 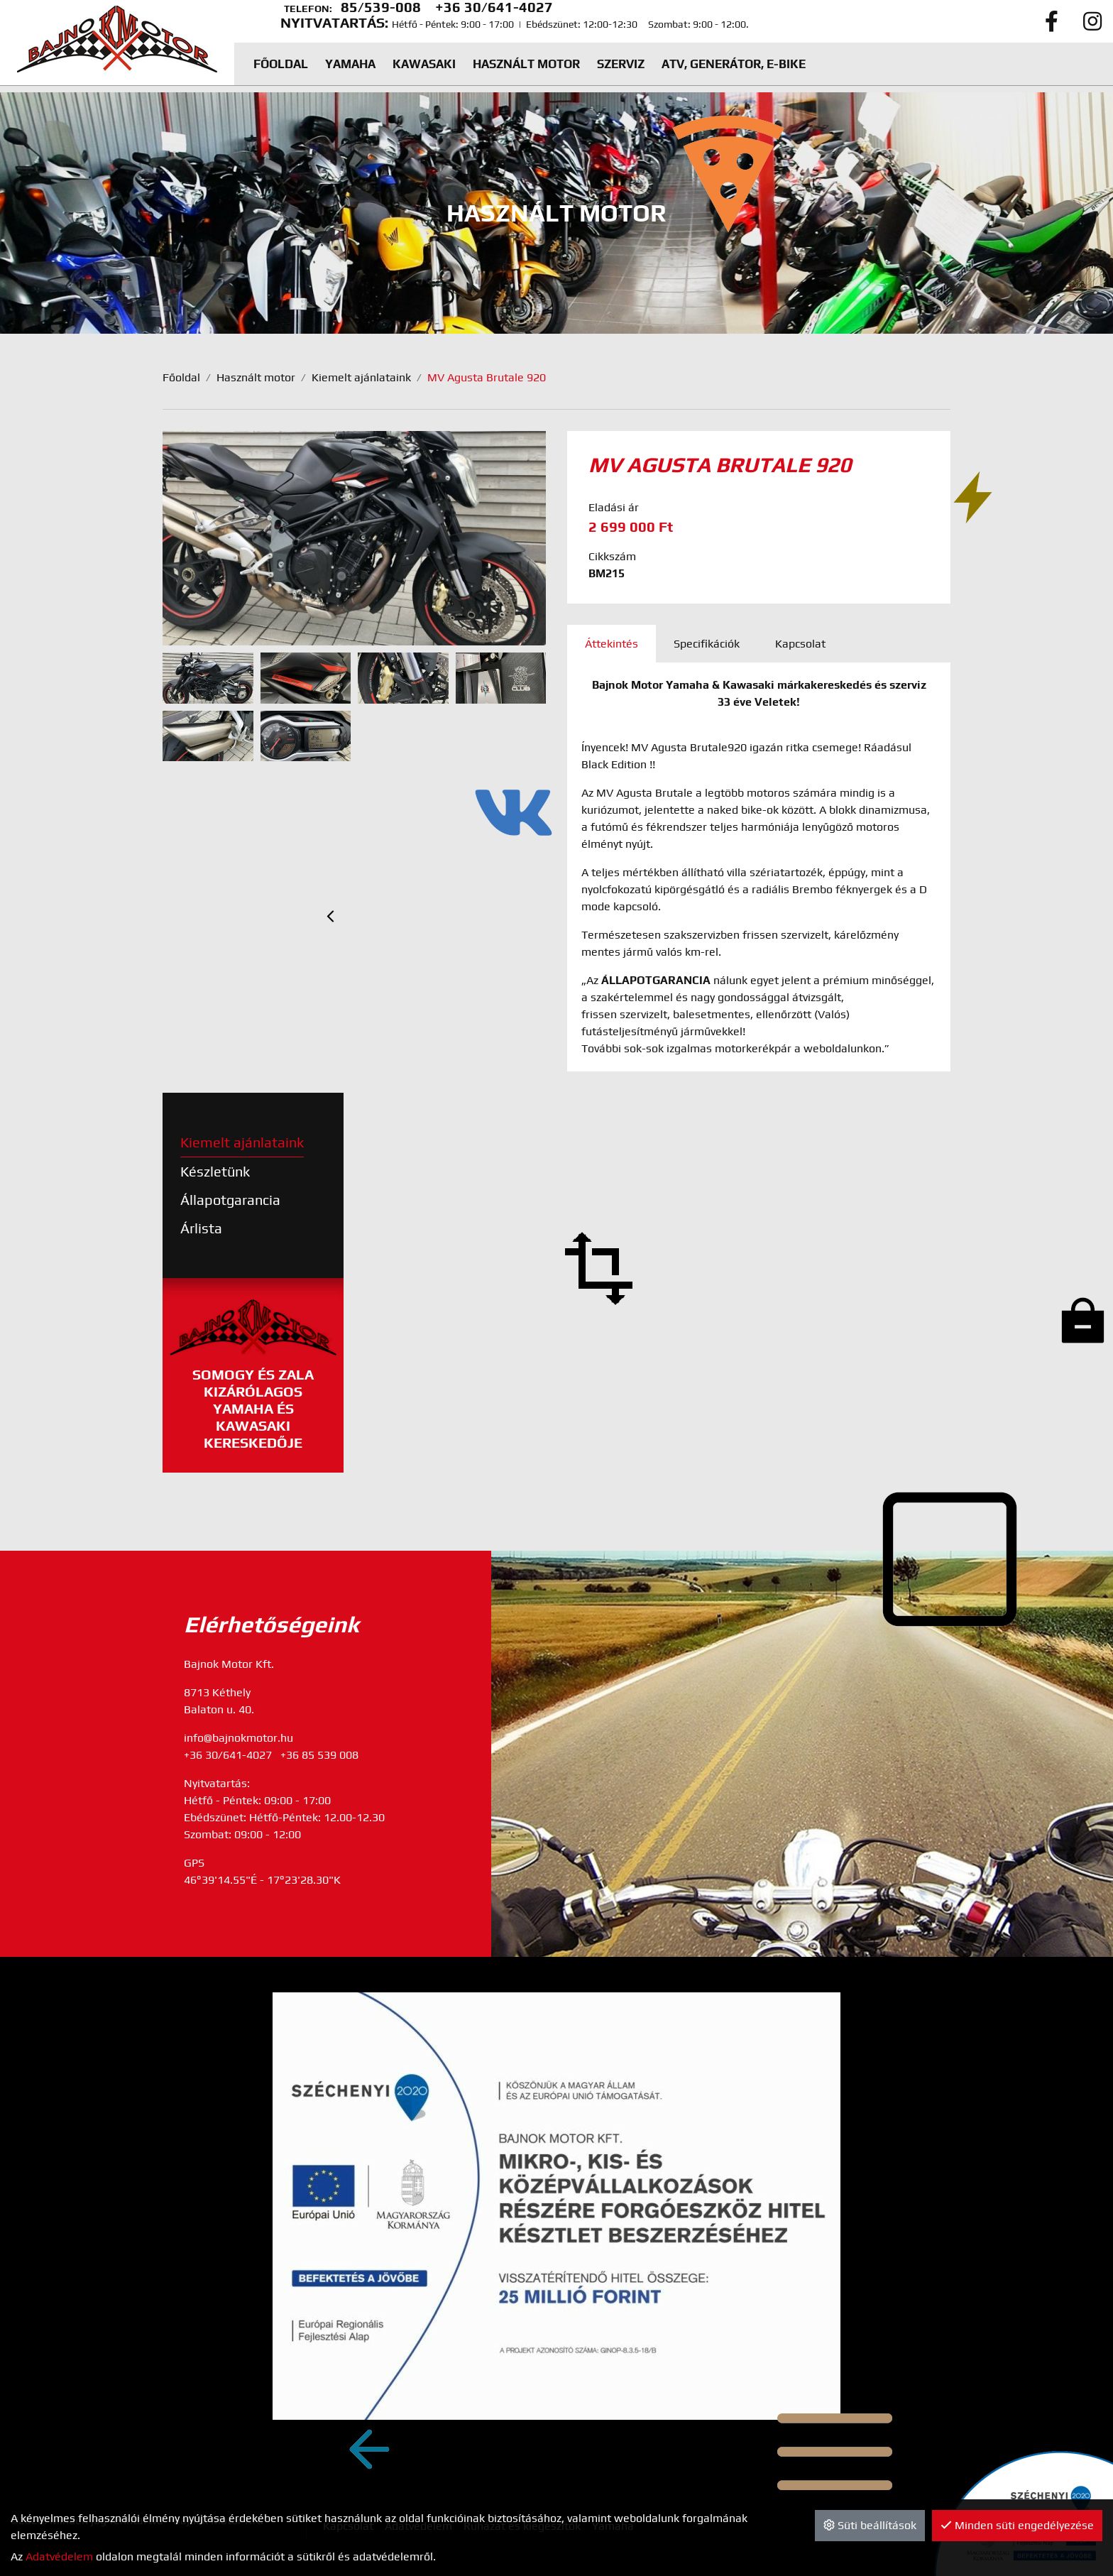 I want to click on stop media playback, so click(x=950, y=1559).